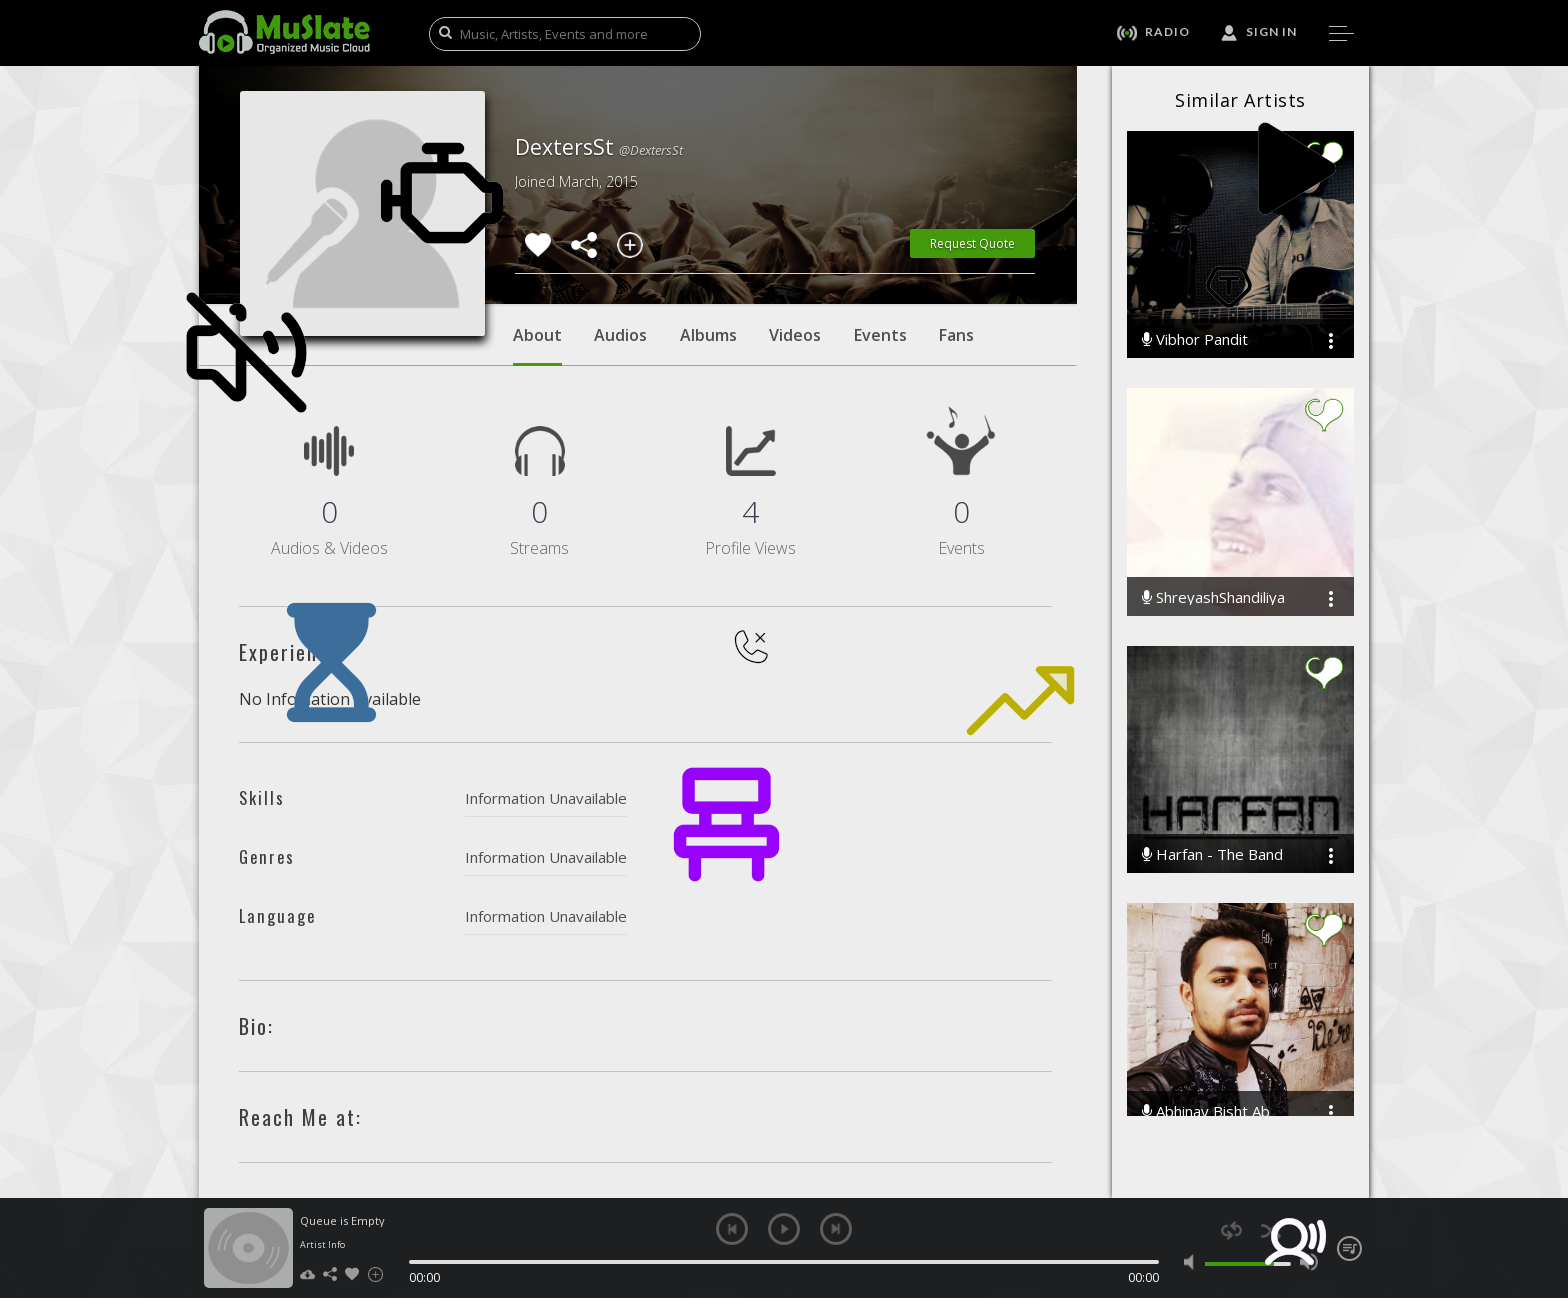  Describe the element at coordinates (726, 824) in the screenshot. I see `browse furniture or seating options` at that location.